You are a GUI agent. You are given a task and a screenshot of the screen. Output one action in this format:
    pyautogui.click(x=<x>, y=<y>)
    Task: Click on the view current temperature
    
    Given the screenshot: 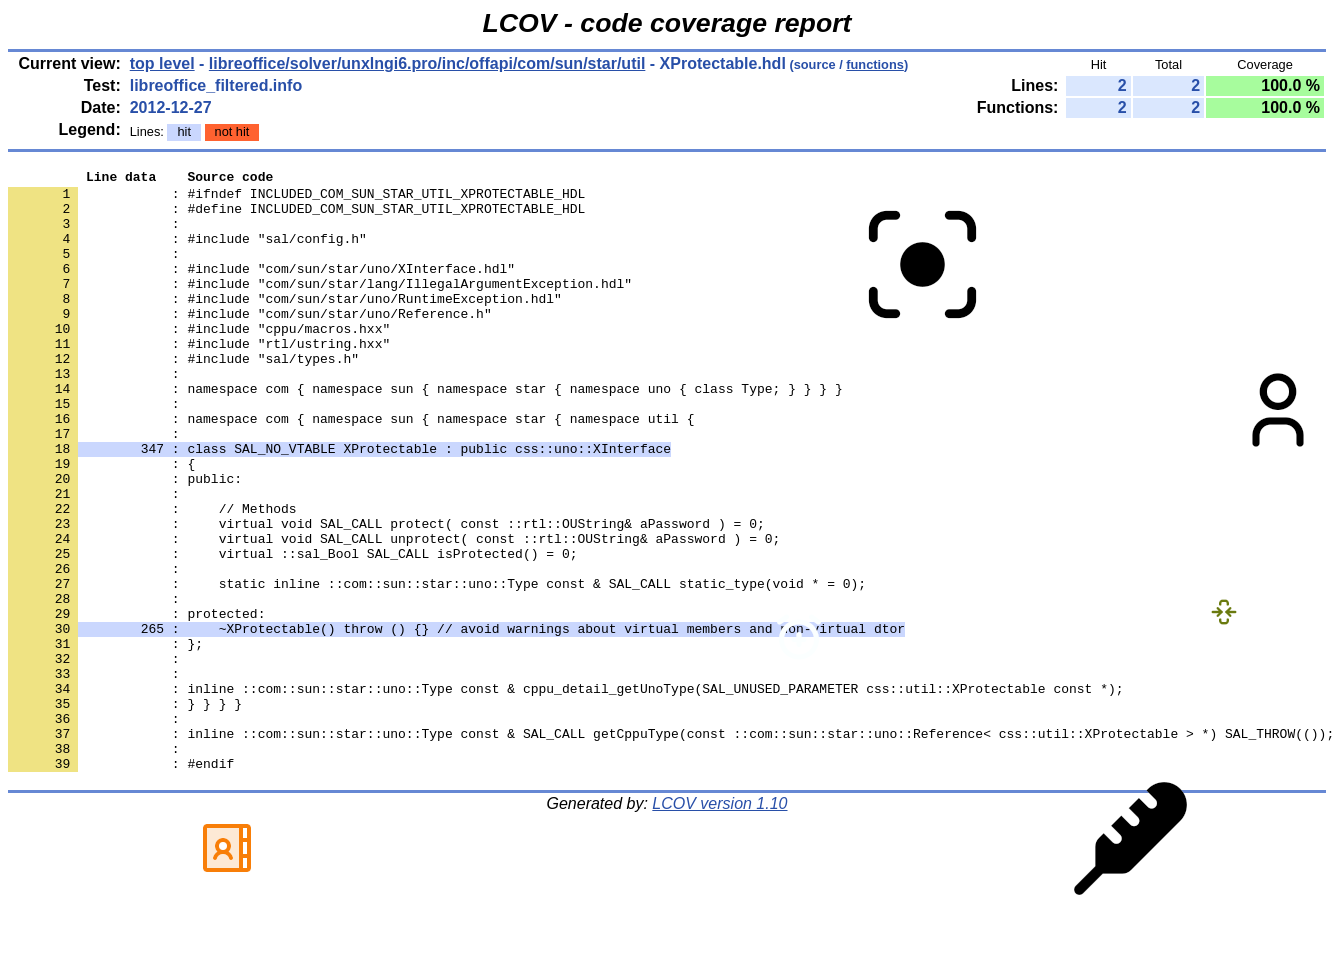 What is the action you would take?
    pyautogui.click(x=1130, y=838)
    